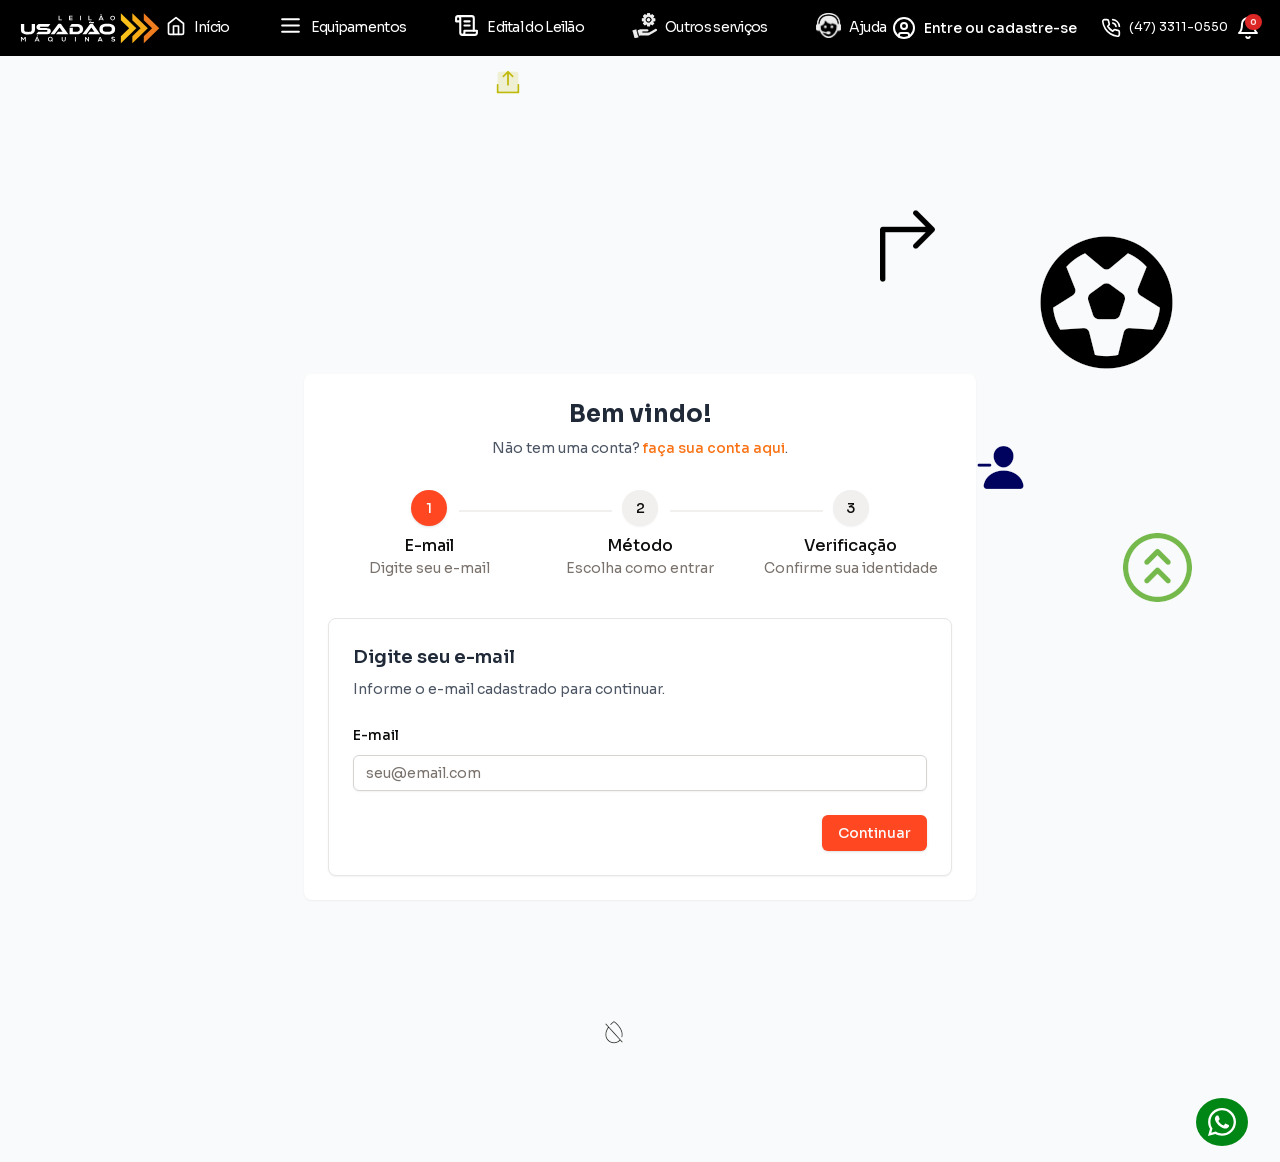  I want to click on remove a contact or friend, so click(1000, 467).